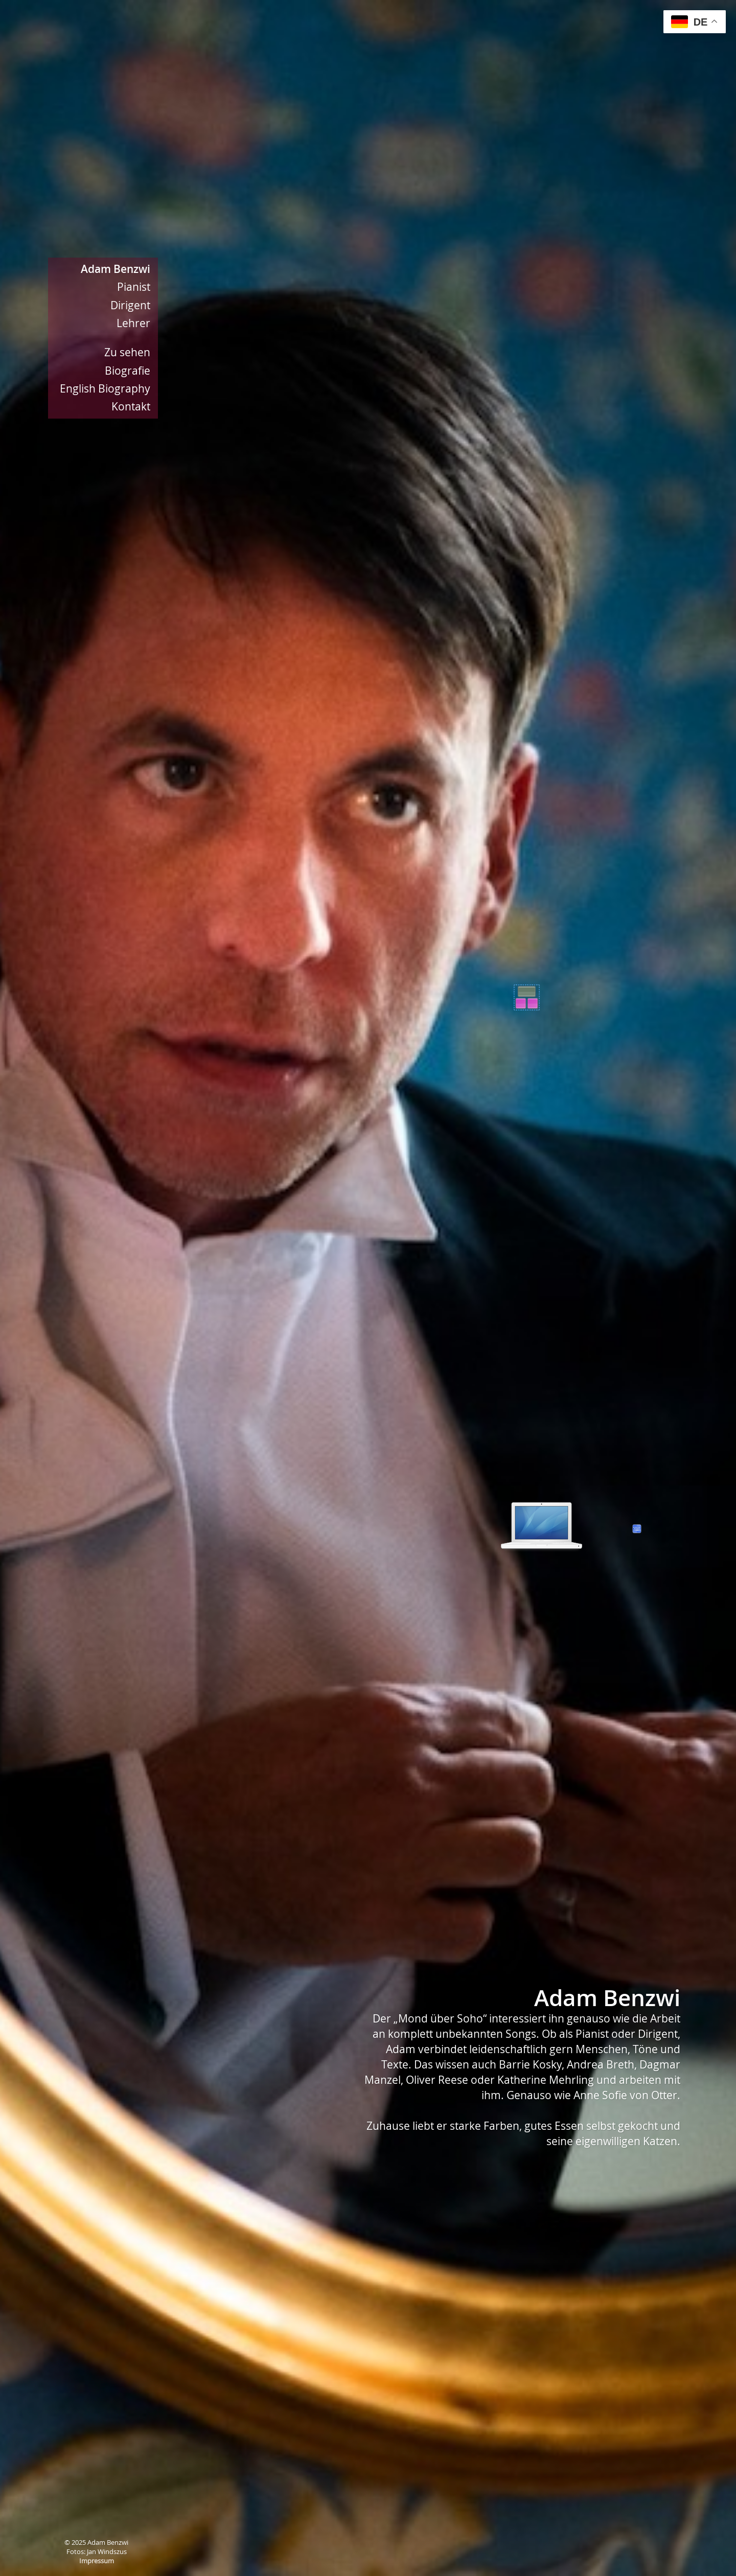 The height and width of the screenshot is (2576, 736). What do you see at coordinates (637, 1529) in the screenshot?
I see `access keyboard and input device settings` at bounding box center [637, 1529].